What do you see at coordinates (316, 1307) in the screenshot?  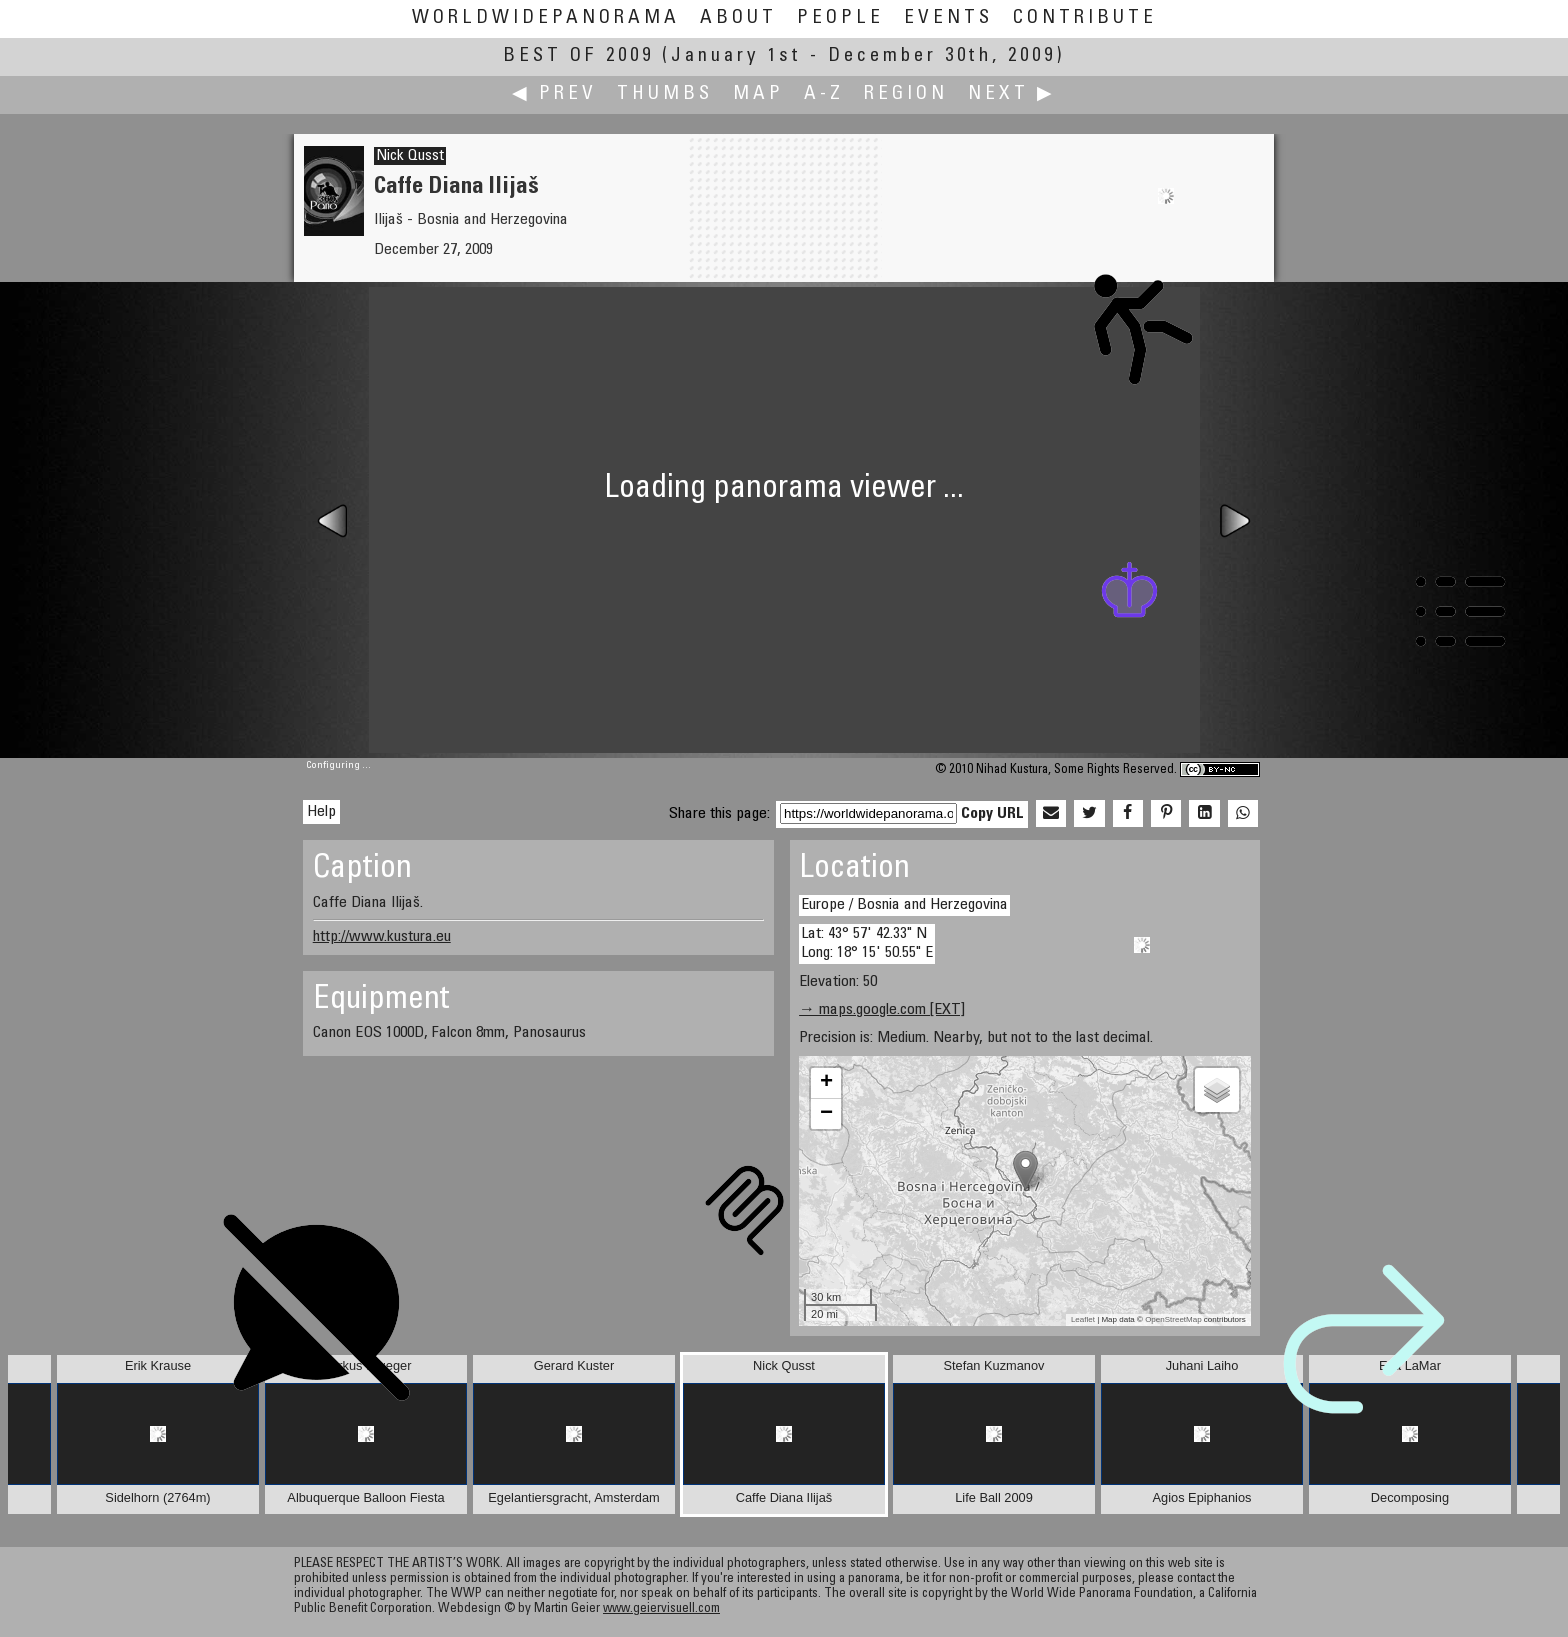 I see `mute or disable comments` at bounding box center [316, 1307].